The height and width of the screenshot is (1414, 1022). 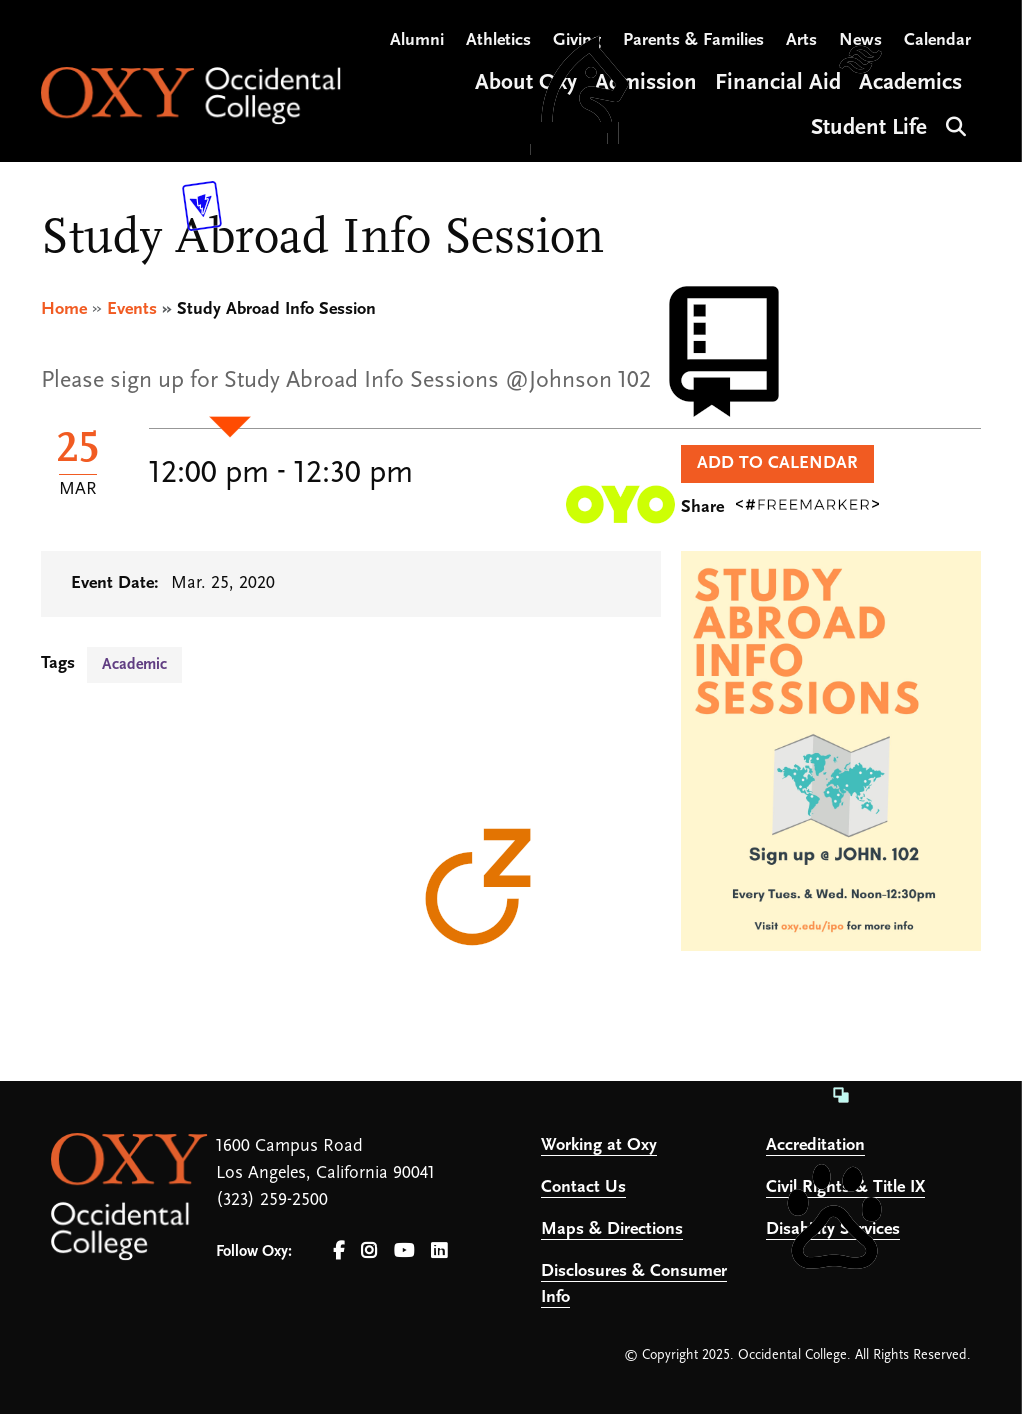 What do you see at coordinates (807, 504) in the screenshot?
I see `apache freemarker template engine logo` at bounding box center [807, 504].